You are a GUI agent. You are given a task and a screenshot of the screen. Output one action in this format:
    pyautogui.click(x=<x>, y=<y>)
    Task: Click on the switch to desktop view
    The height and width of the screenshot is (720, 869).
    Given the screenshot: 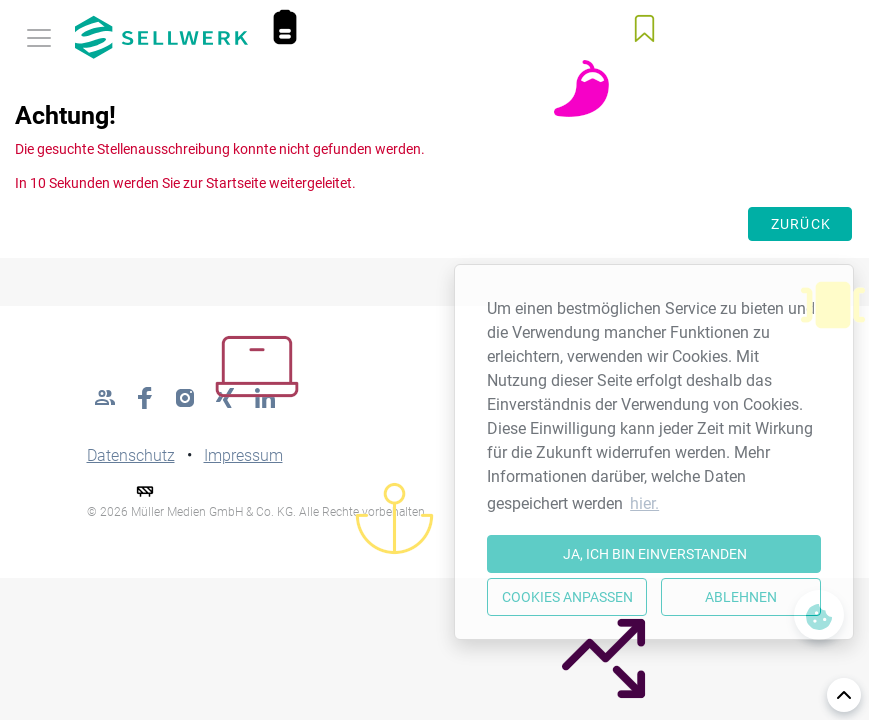 What is the action you would take?
    pyautogui.click(x=257, y=365)
    